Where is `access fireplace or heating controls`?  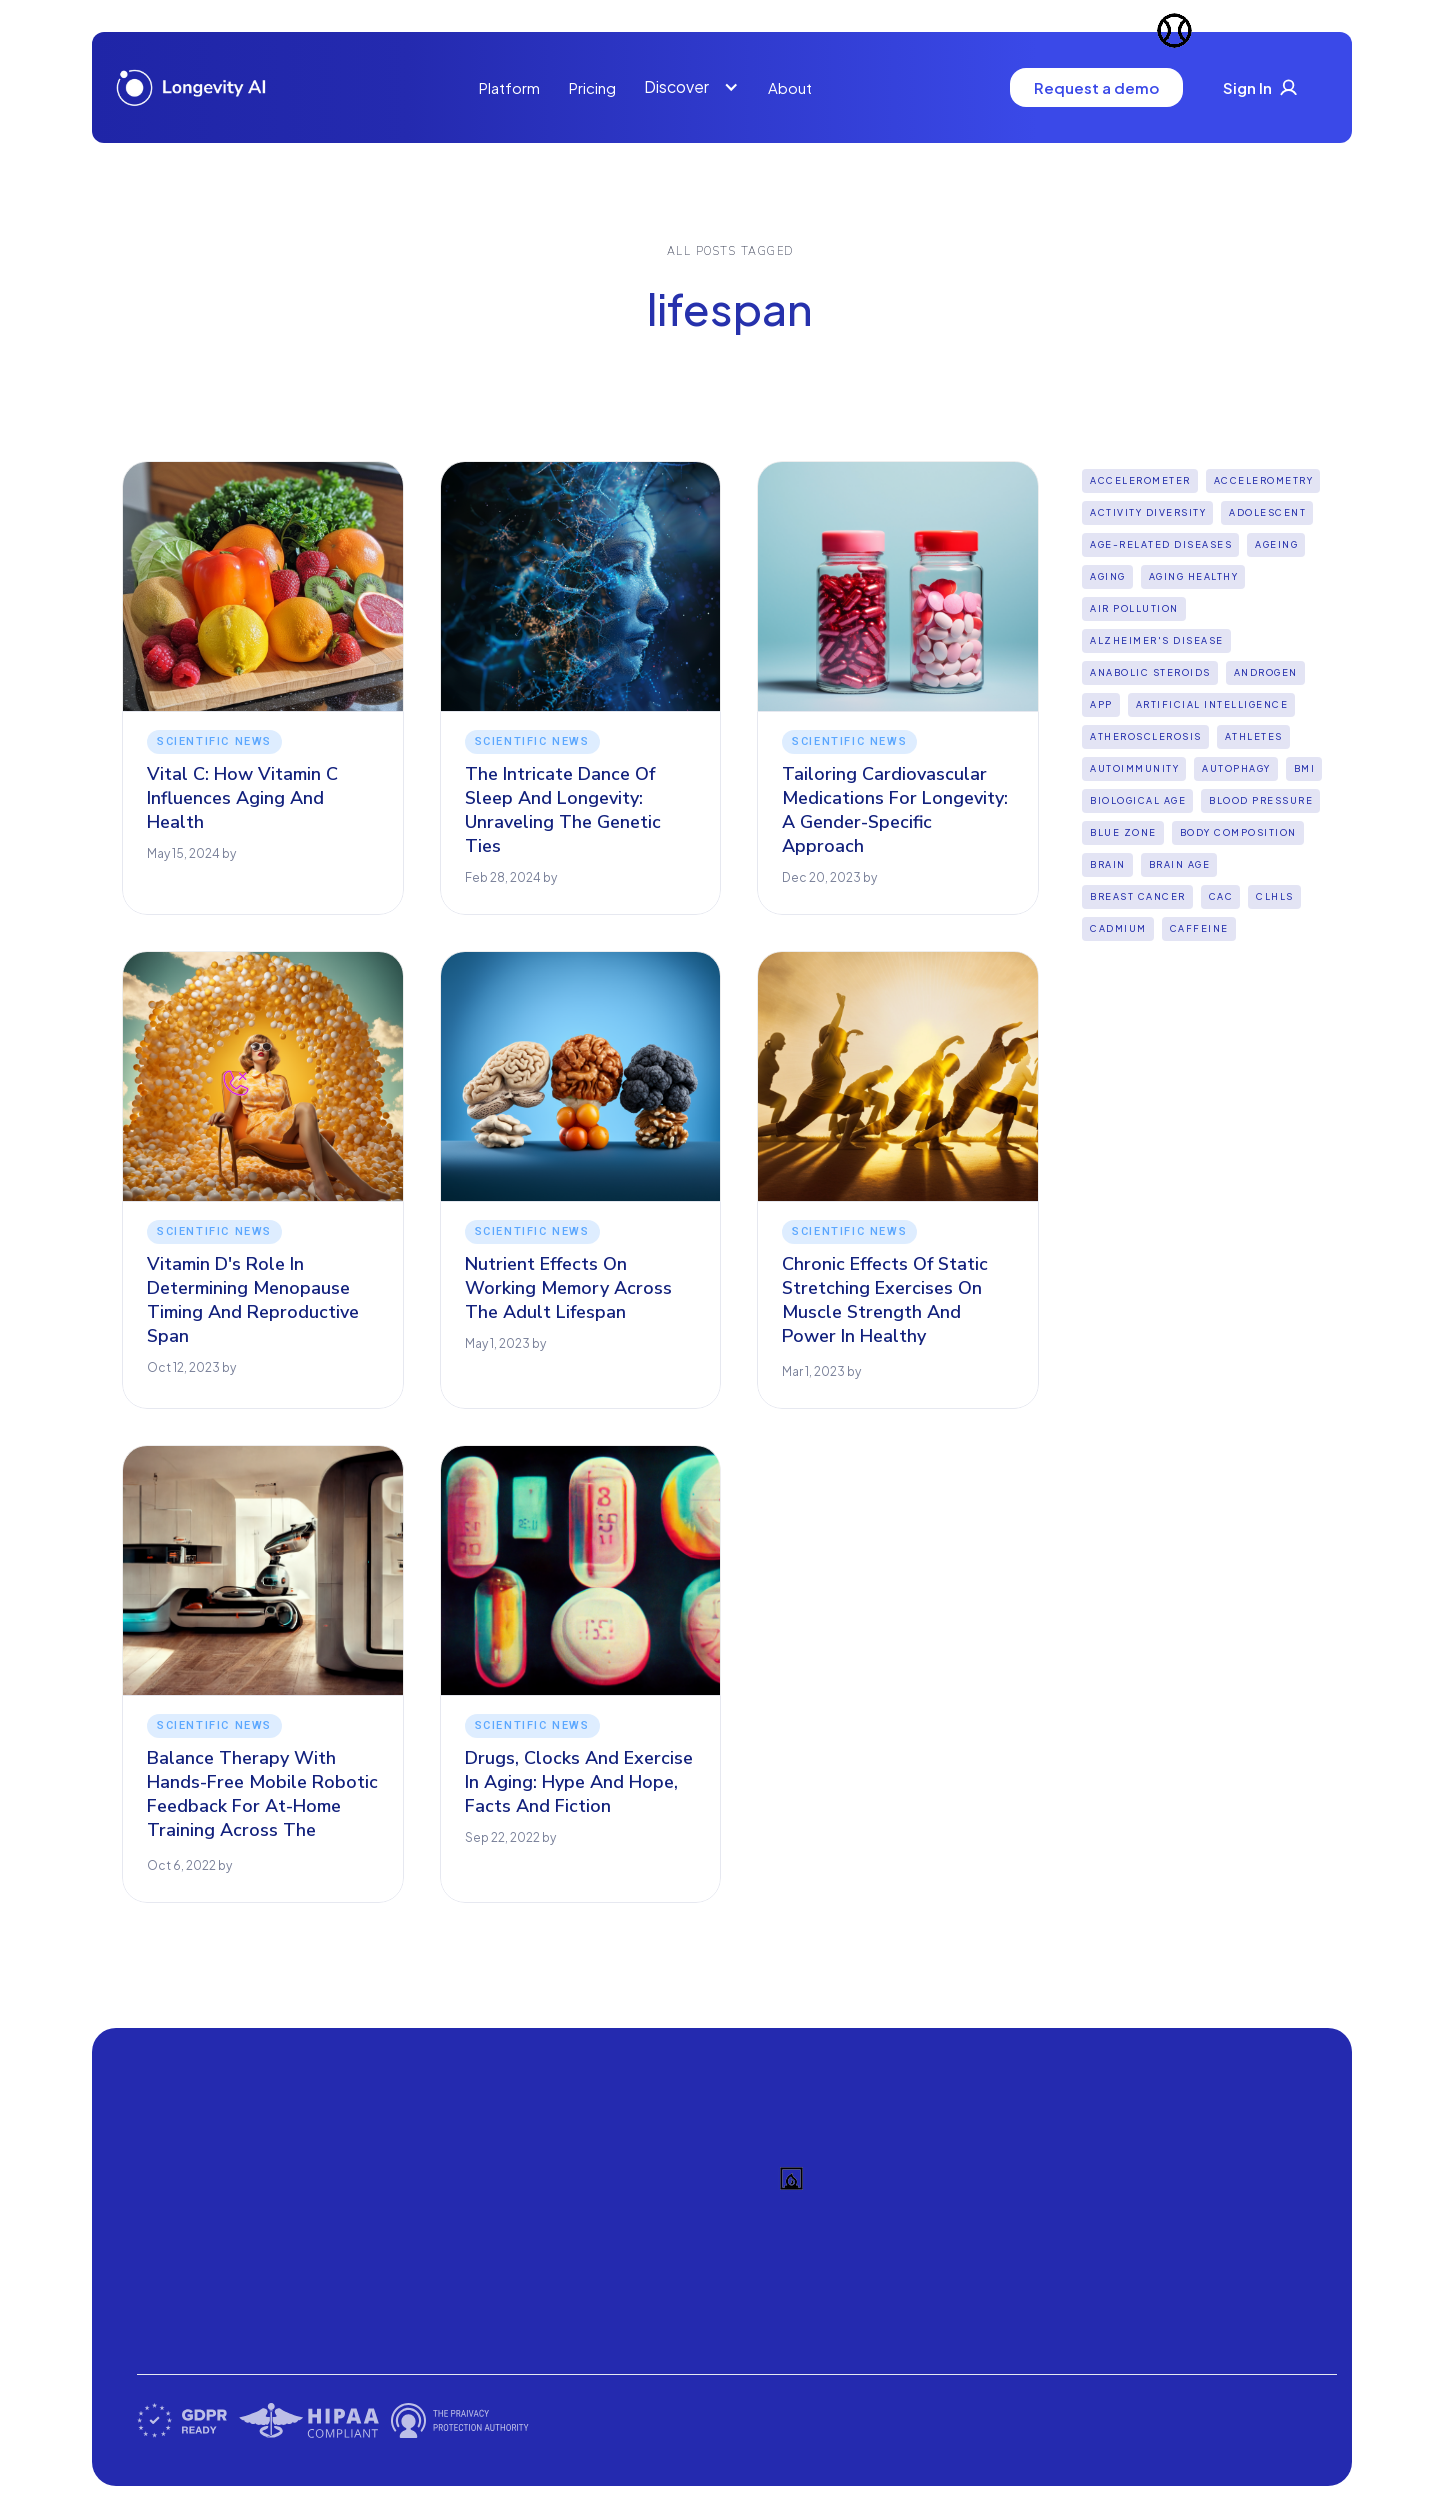 access fireplace or heating controls is located at coordinates (791, 2178).